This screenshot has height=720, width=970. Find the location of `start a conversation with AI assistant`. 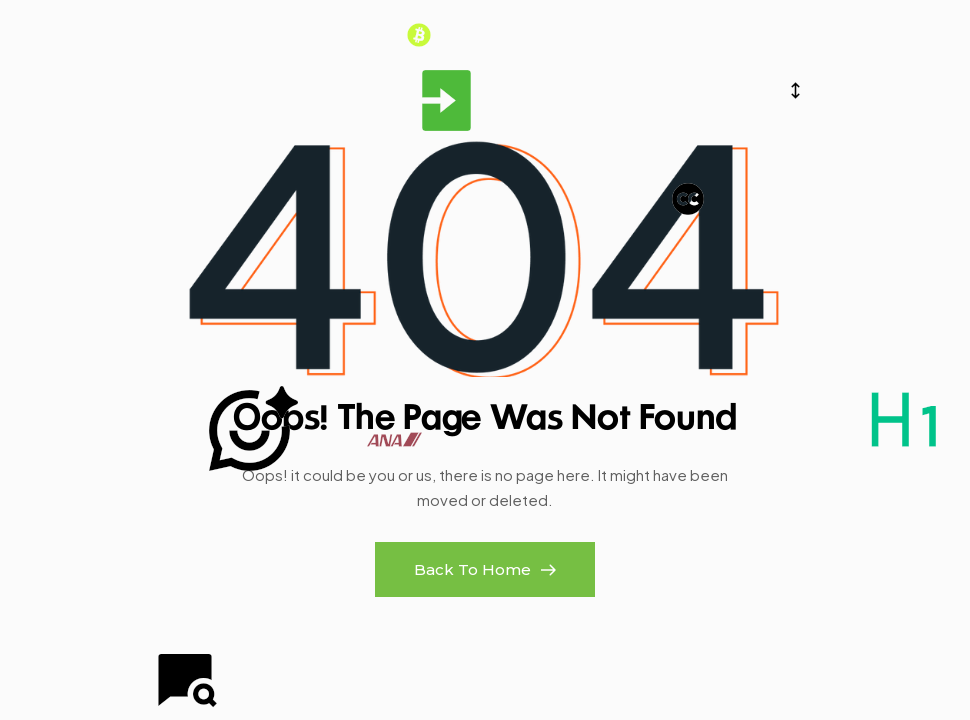

start a conversation with AI assistant is located at coordinates (249, 430).